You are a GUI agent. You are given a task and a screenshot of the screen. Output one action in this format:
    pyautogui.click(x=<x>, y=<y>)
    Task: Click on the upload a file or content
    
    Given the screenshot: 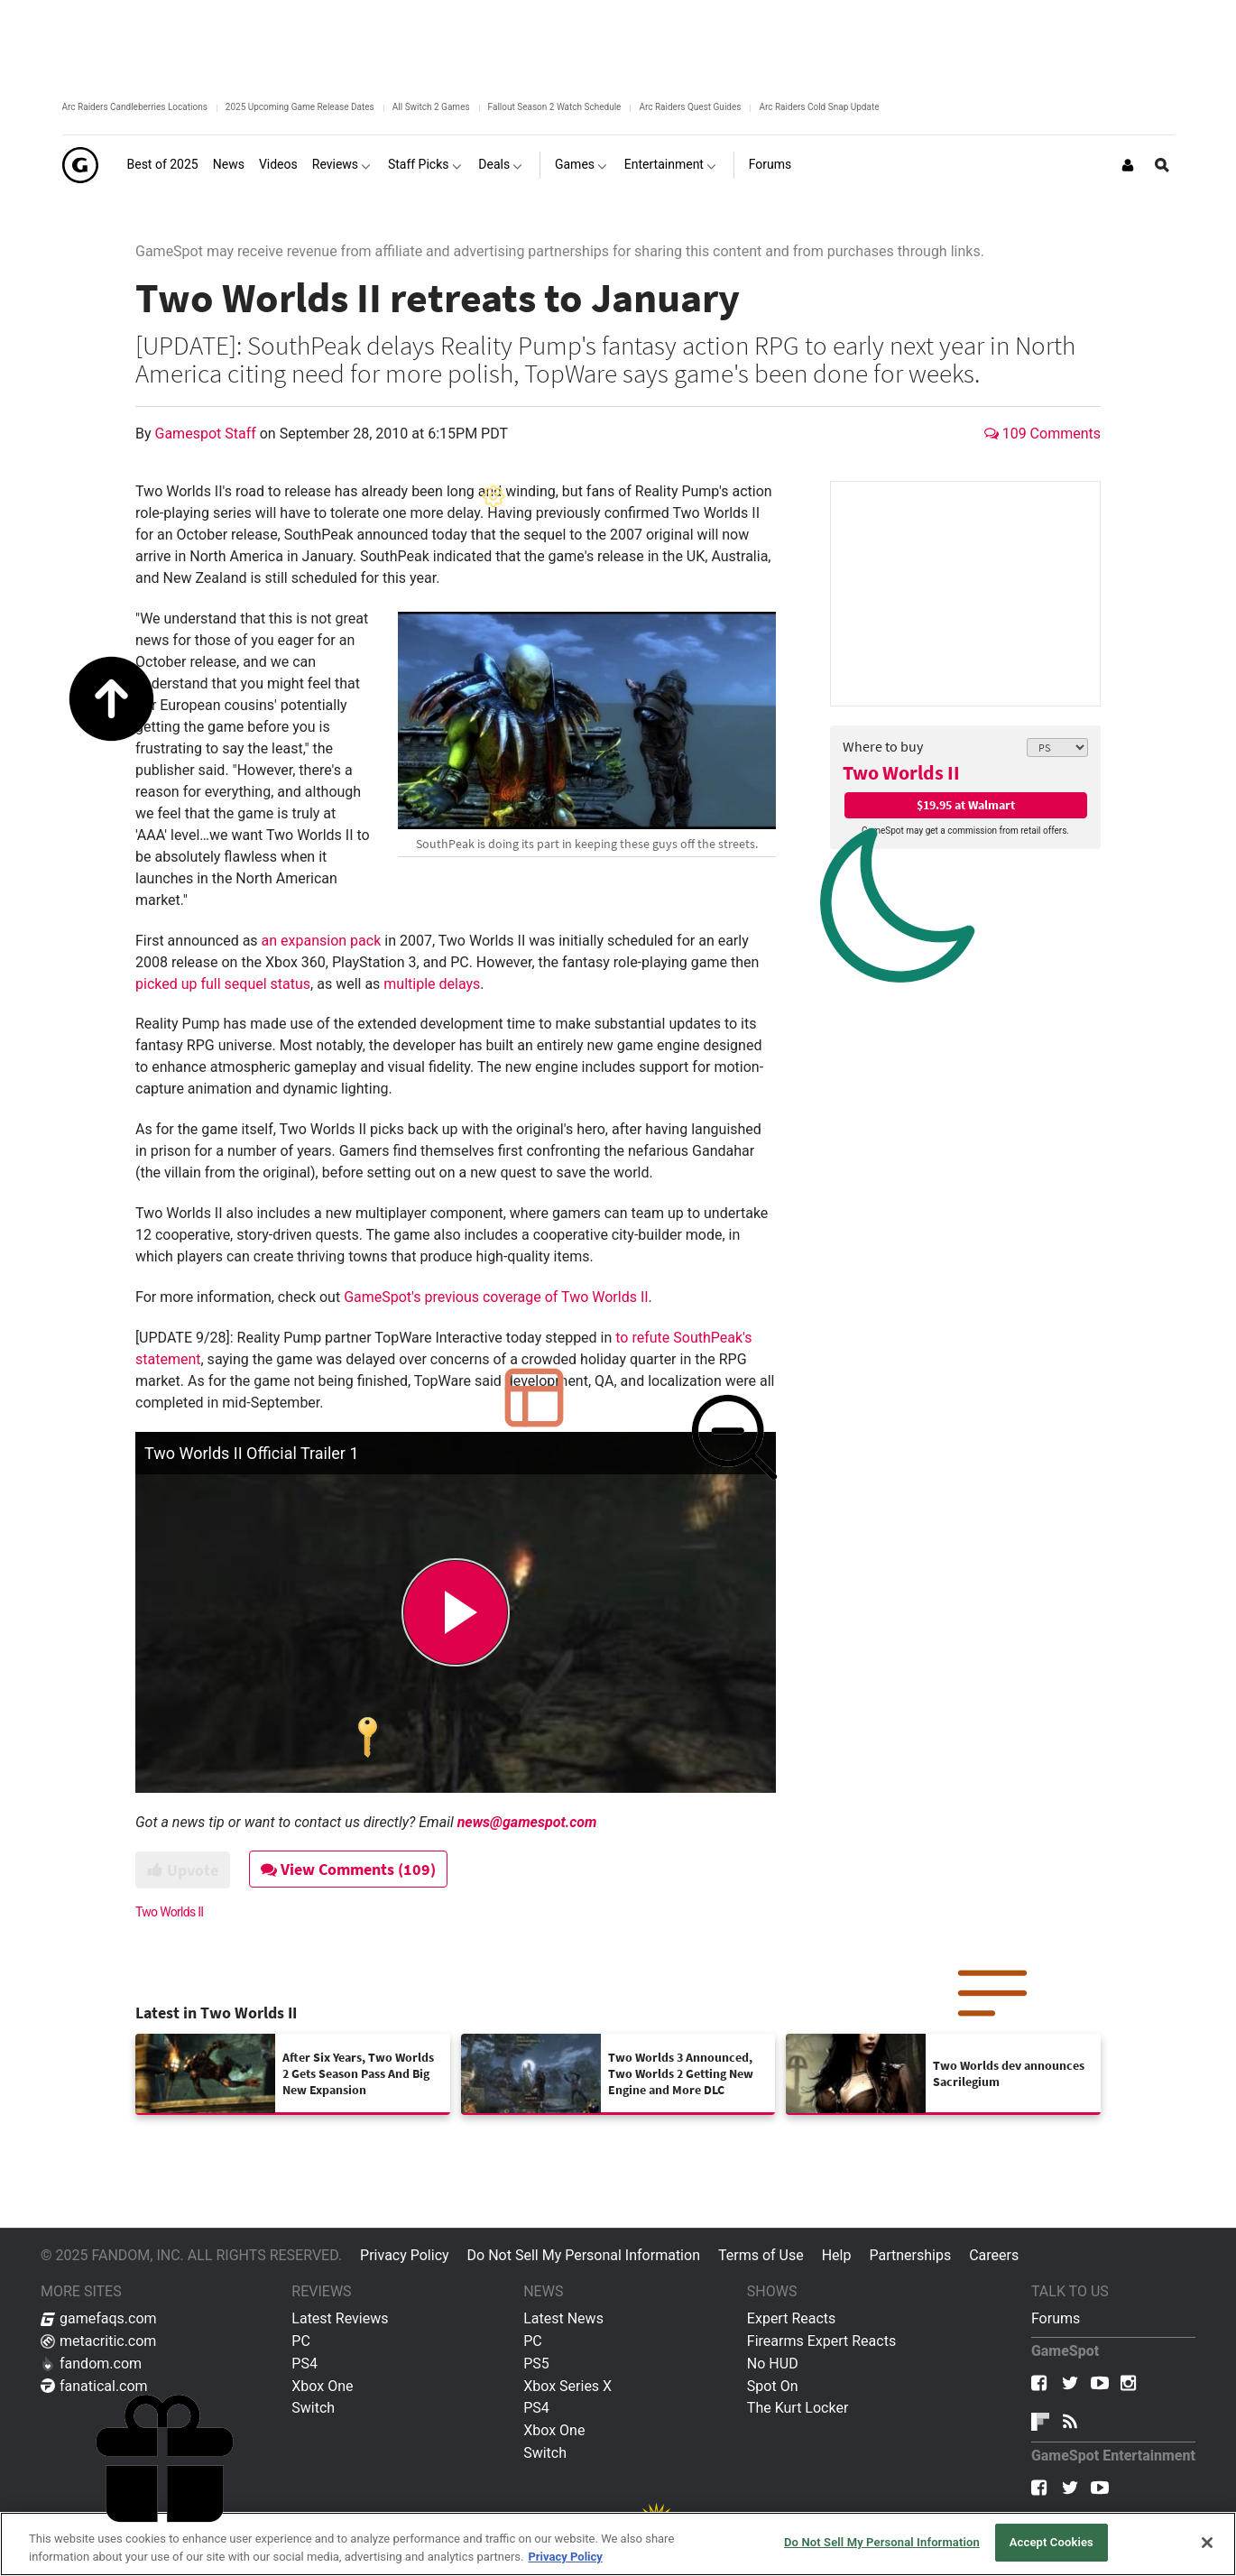 What is the action you would take?
    pyautogui.click(x=111, y=698)
    